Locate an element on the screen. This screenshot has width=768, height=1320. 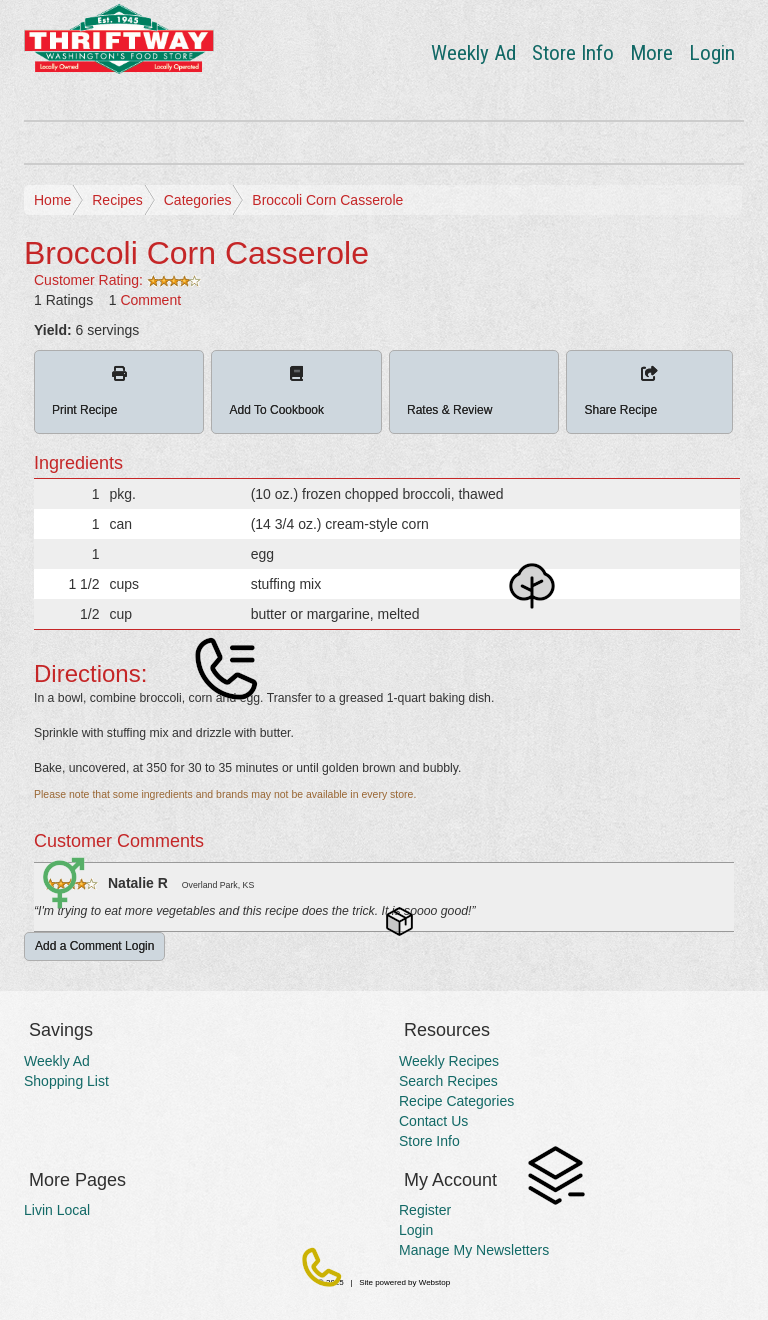
access nature or outdoor category is located at coordinates (532, 586).